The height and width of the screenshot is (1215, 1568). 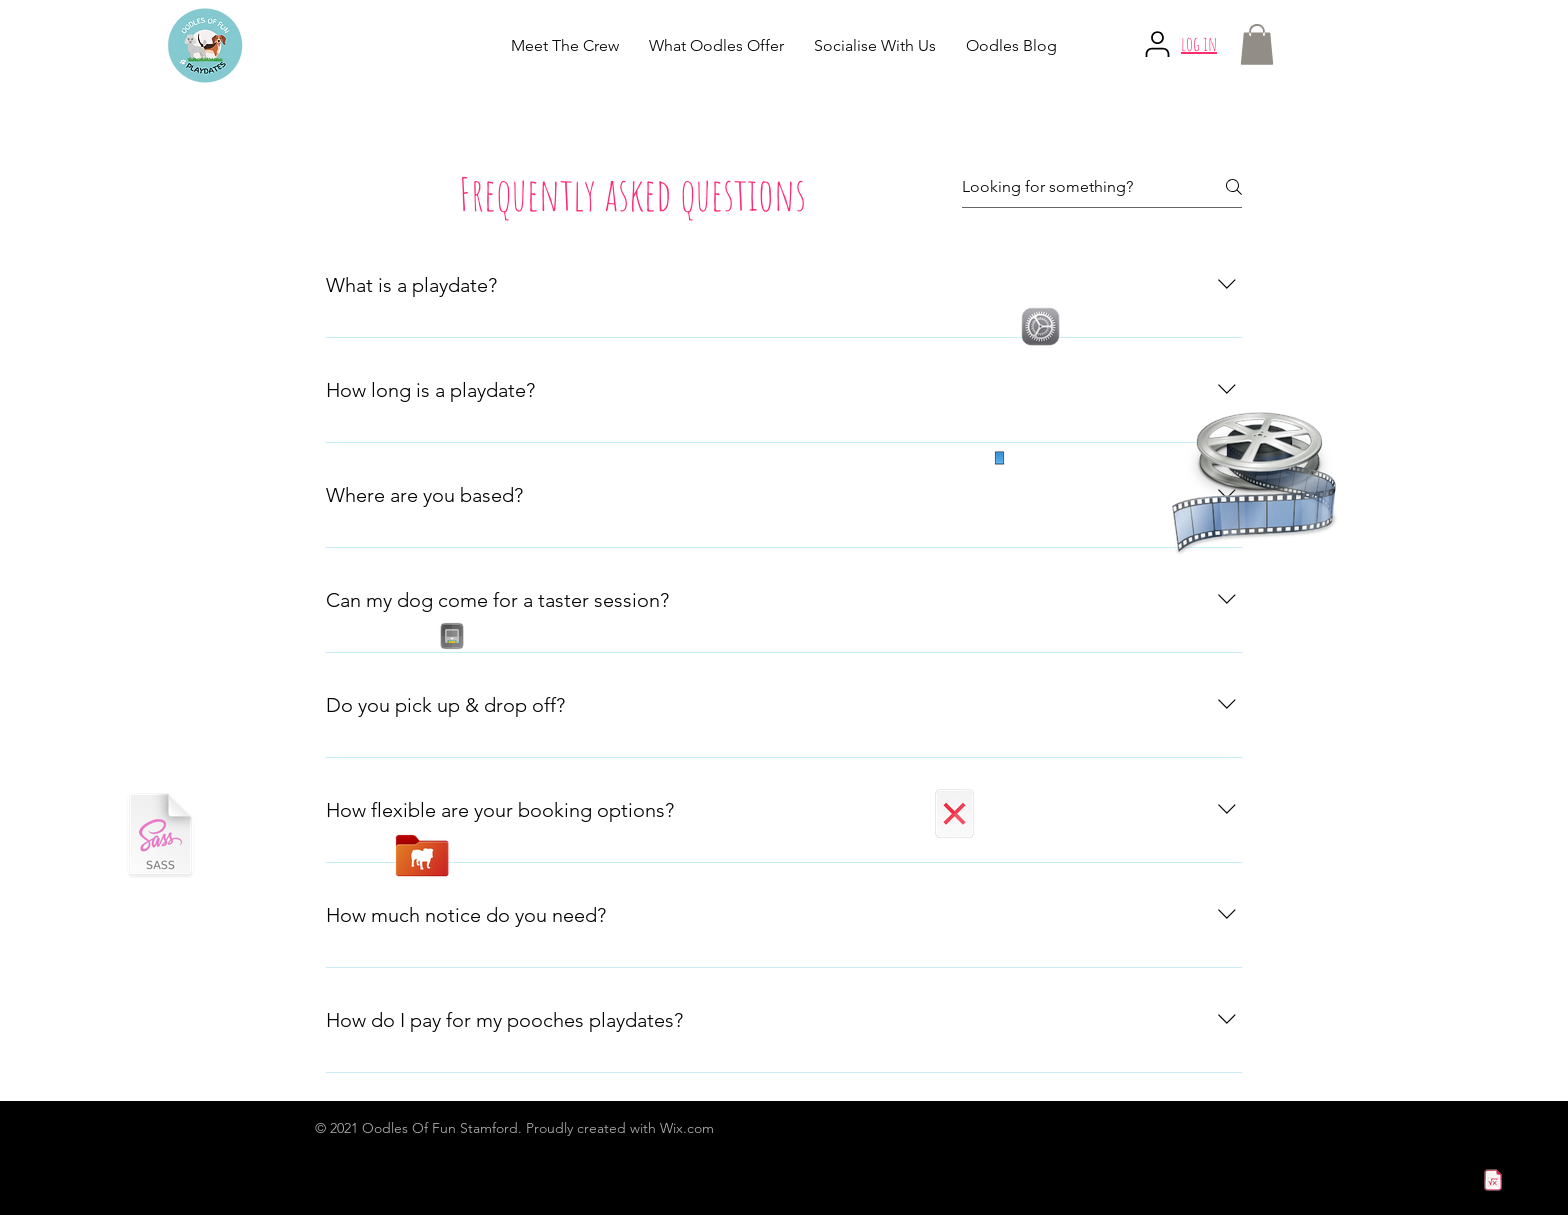 What do you see at coordinates (160, 835) in the screenshot?
I see `sass stylesheet file` at bounding box center [160, 835].